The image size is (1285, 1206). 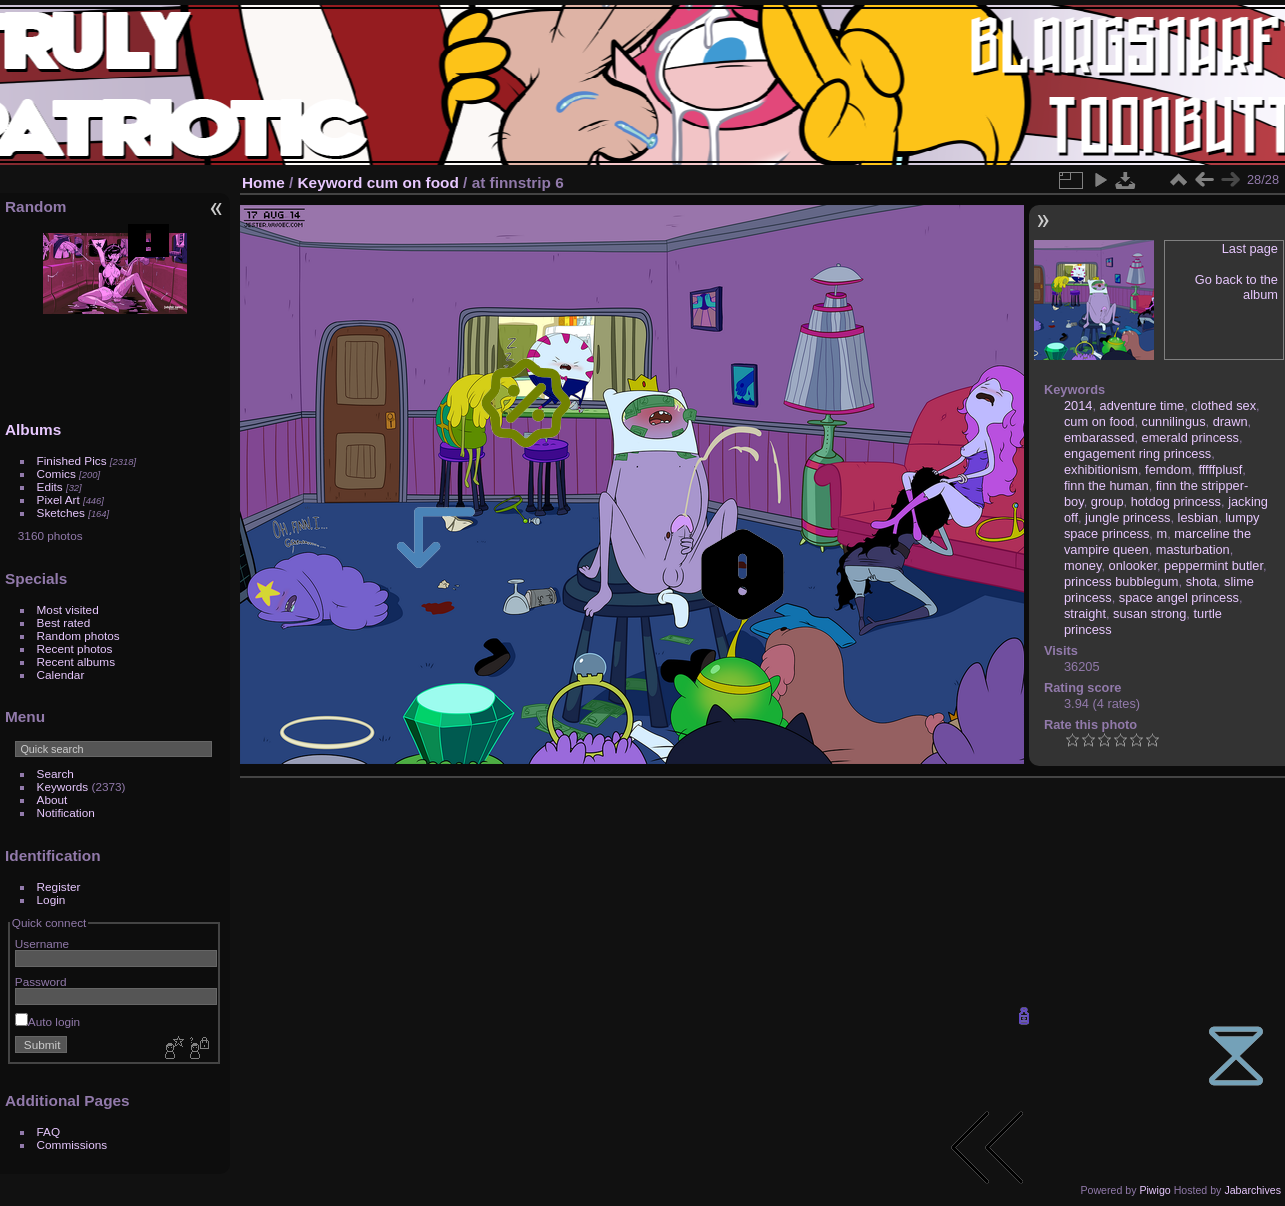 I want to click on go back to the beginning, so click(x=990, y=1147).